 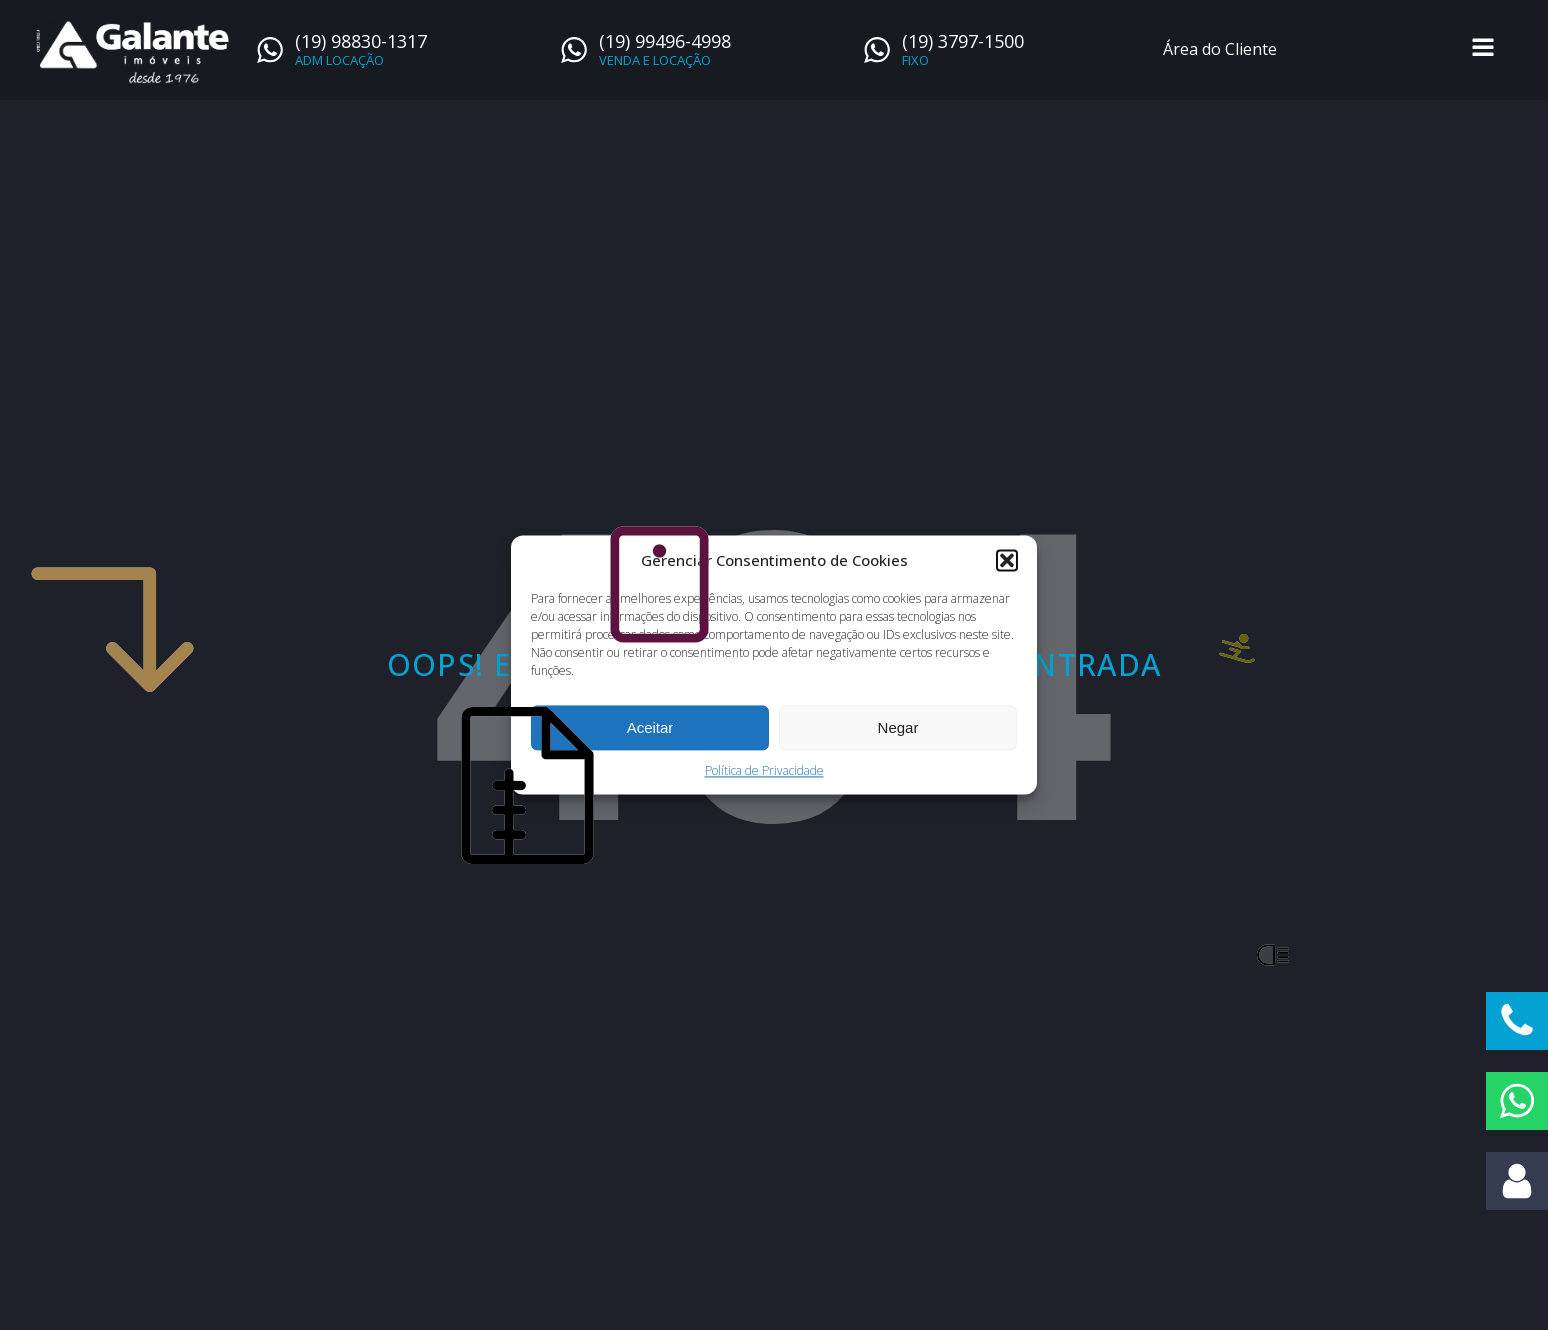 I want to click on access compressed or archived files, so click(x=527, y=785).